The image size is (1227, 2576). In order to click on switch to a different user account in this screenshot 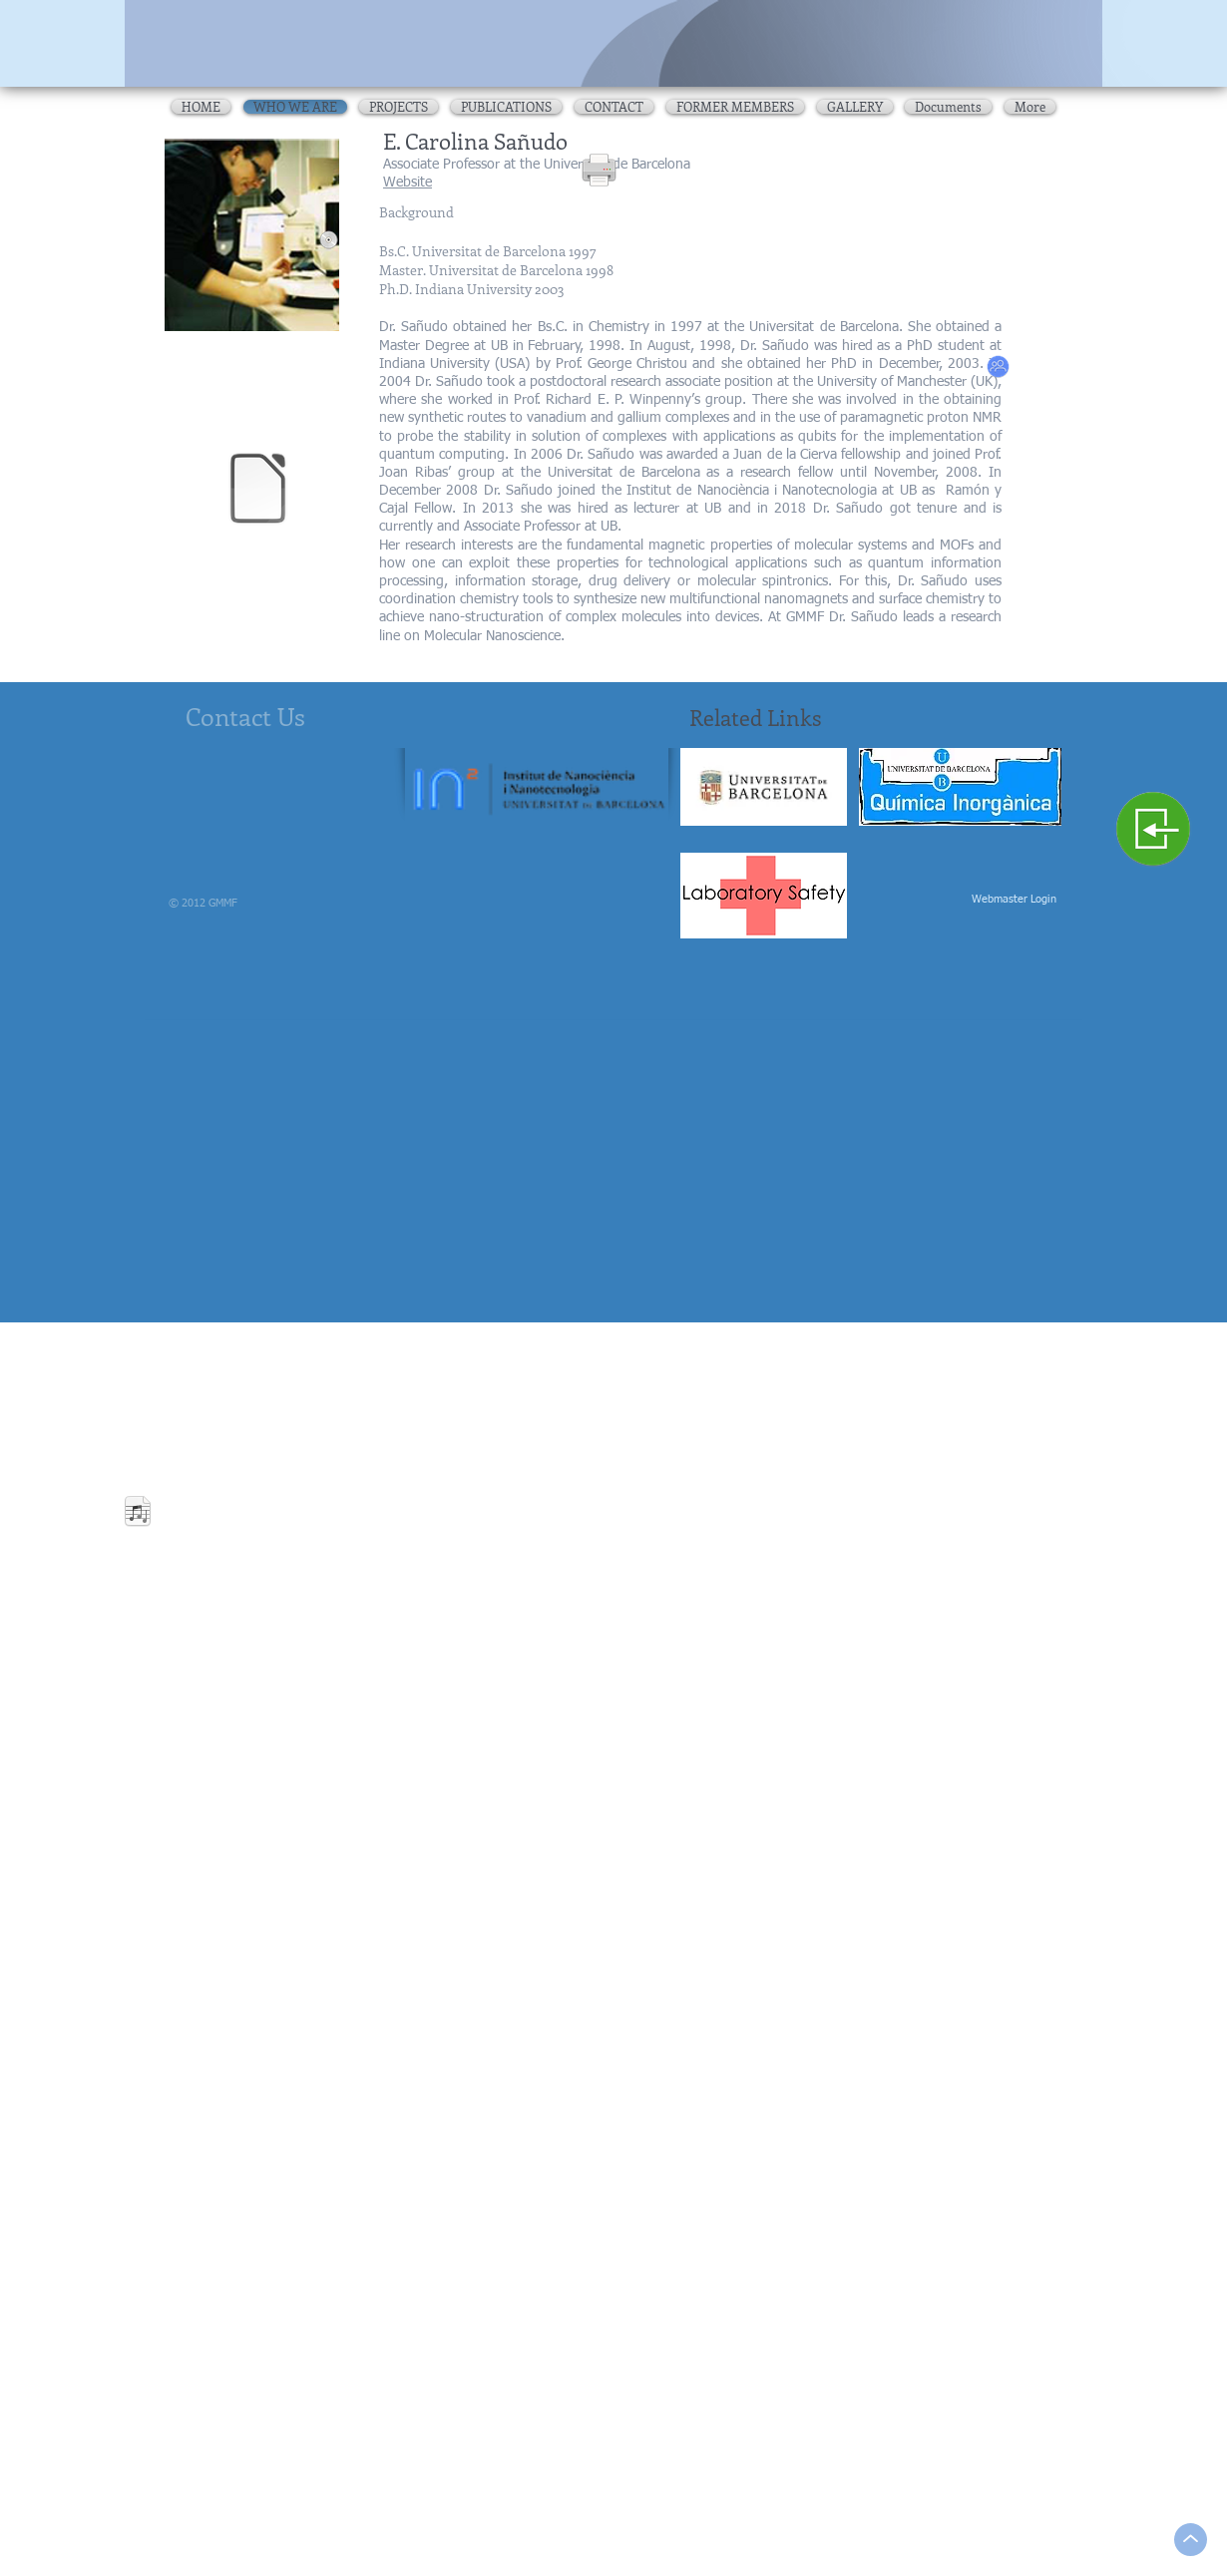, I will do `click(998, 366)`.